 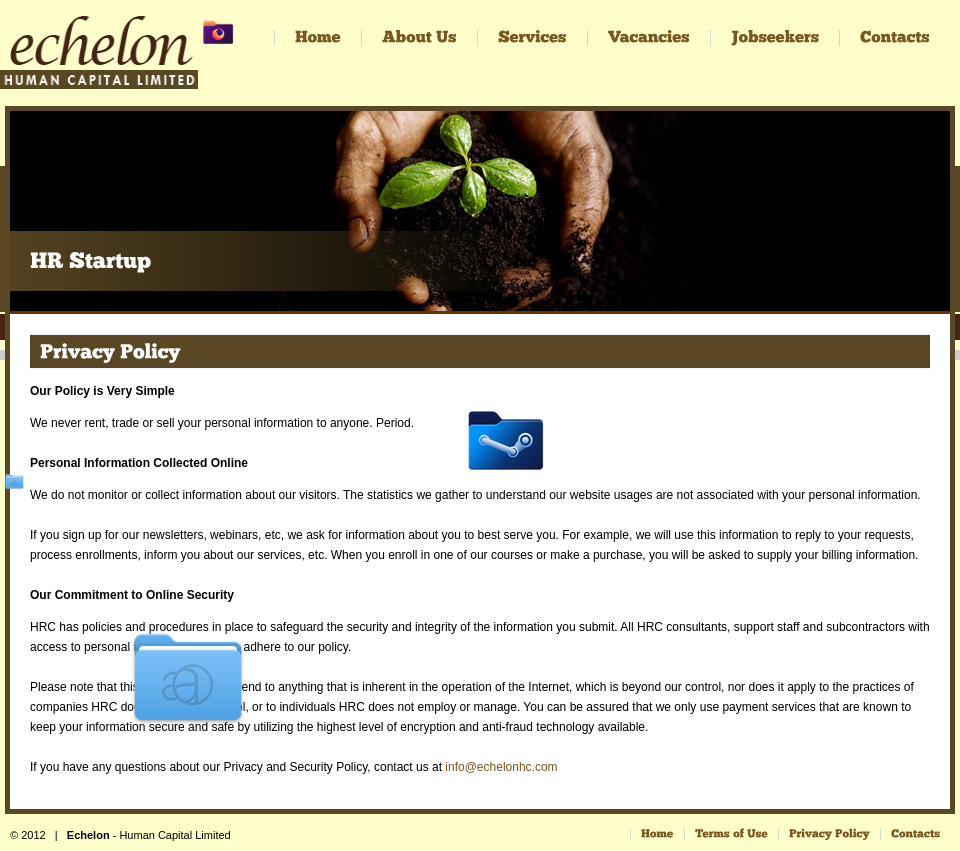 What do you see at coordinates (218, 33) in the screenshot?
I see `open firefox downloads folder` at bounding box center [218, 33].